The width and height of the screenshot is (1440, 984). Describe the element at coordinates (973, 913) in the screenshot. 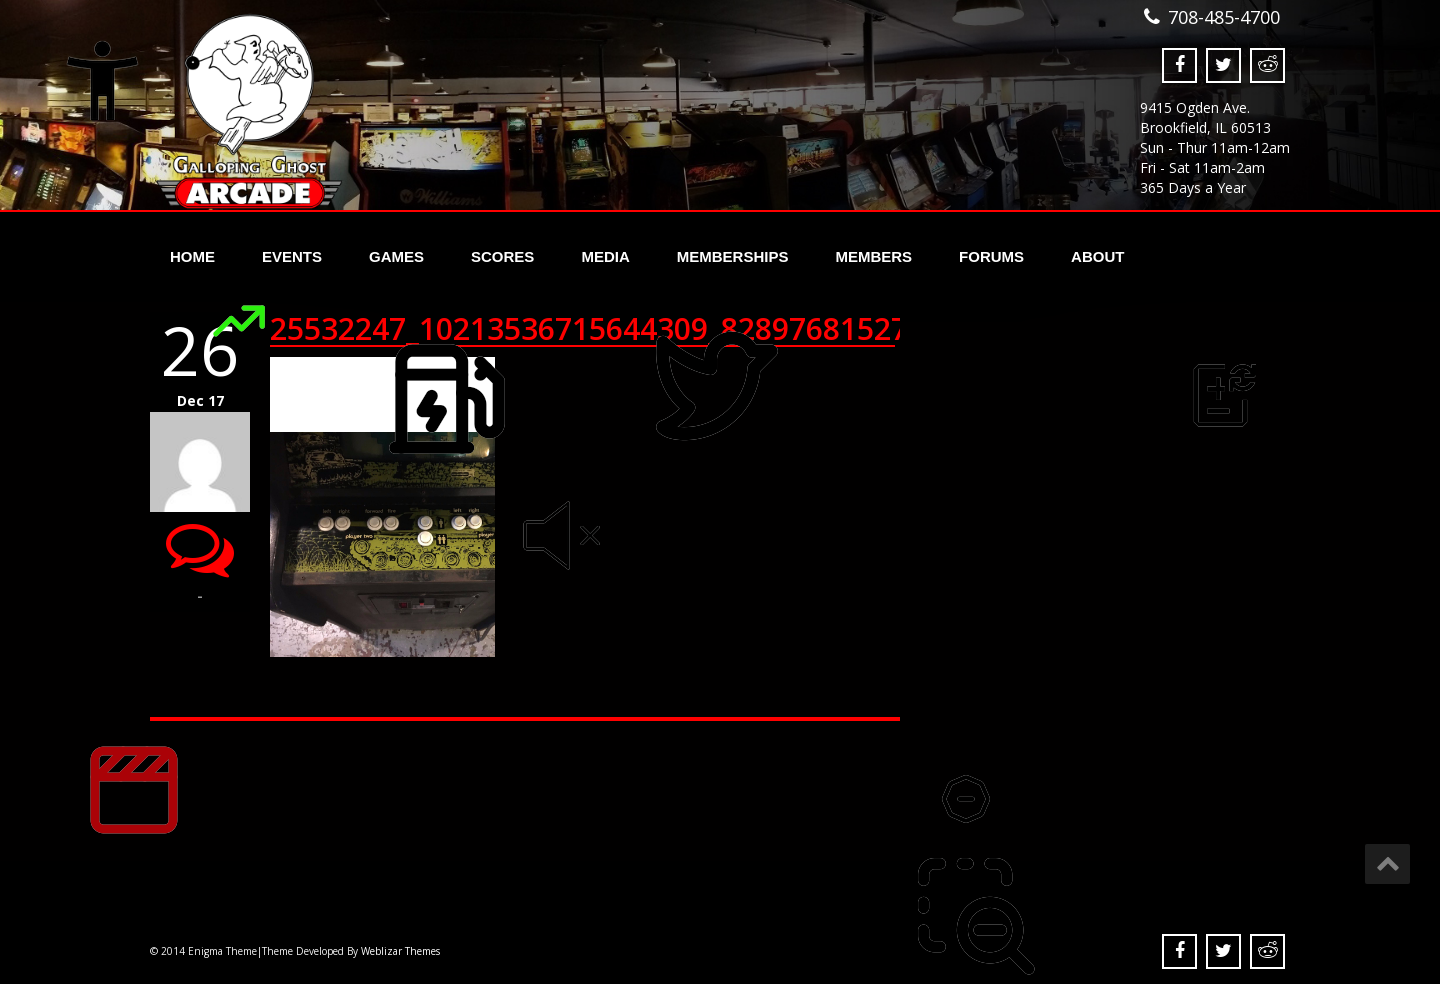

I see `zoom out of selected area` at that location.